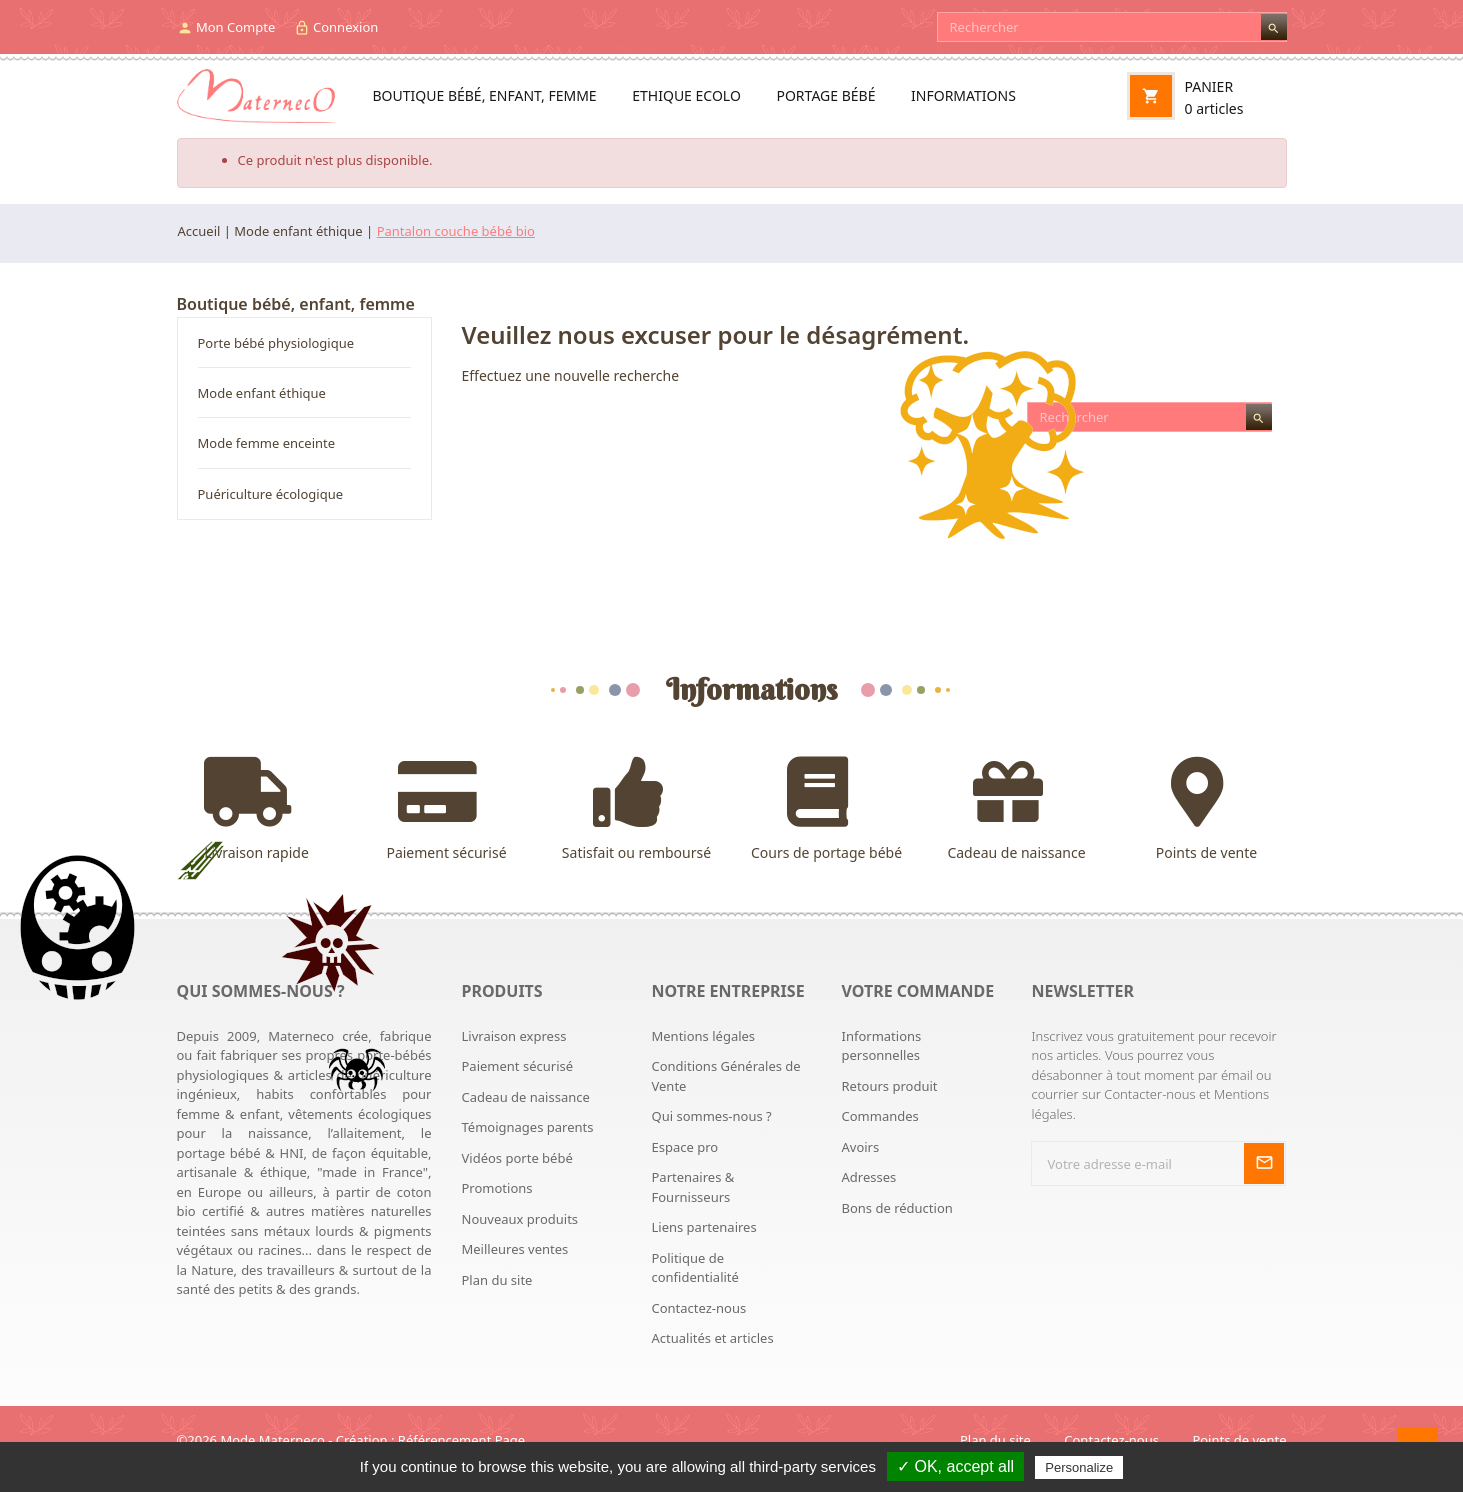  I want to click on wooden planks or lumber resource in a crafting game, so click(200, 860).